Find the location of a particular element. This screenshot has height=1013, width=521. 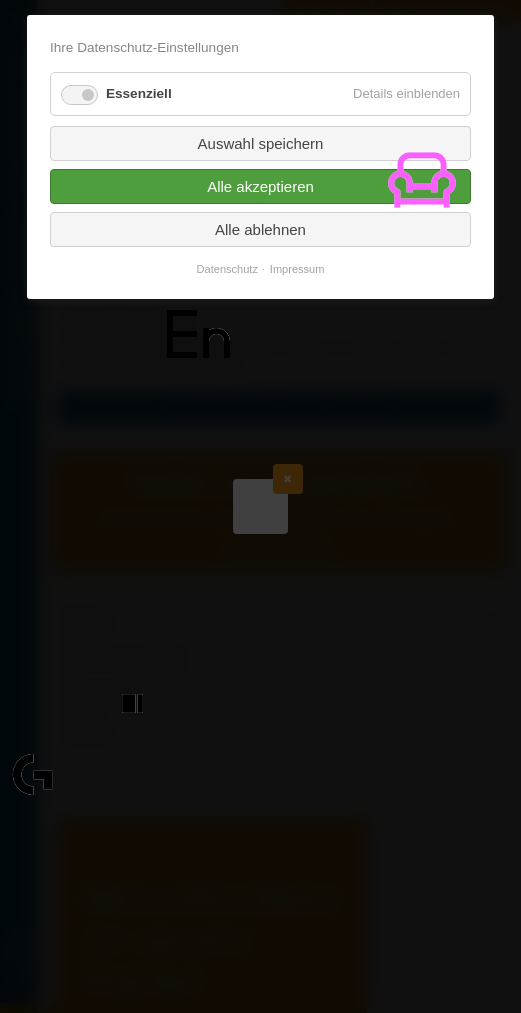

browse furniture or home decor items is located at coordinates (422, 180).